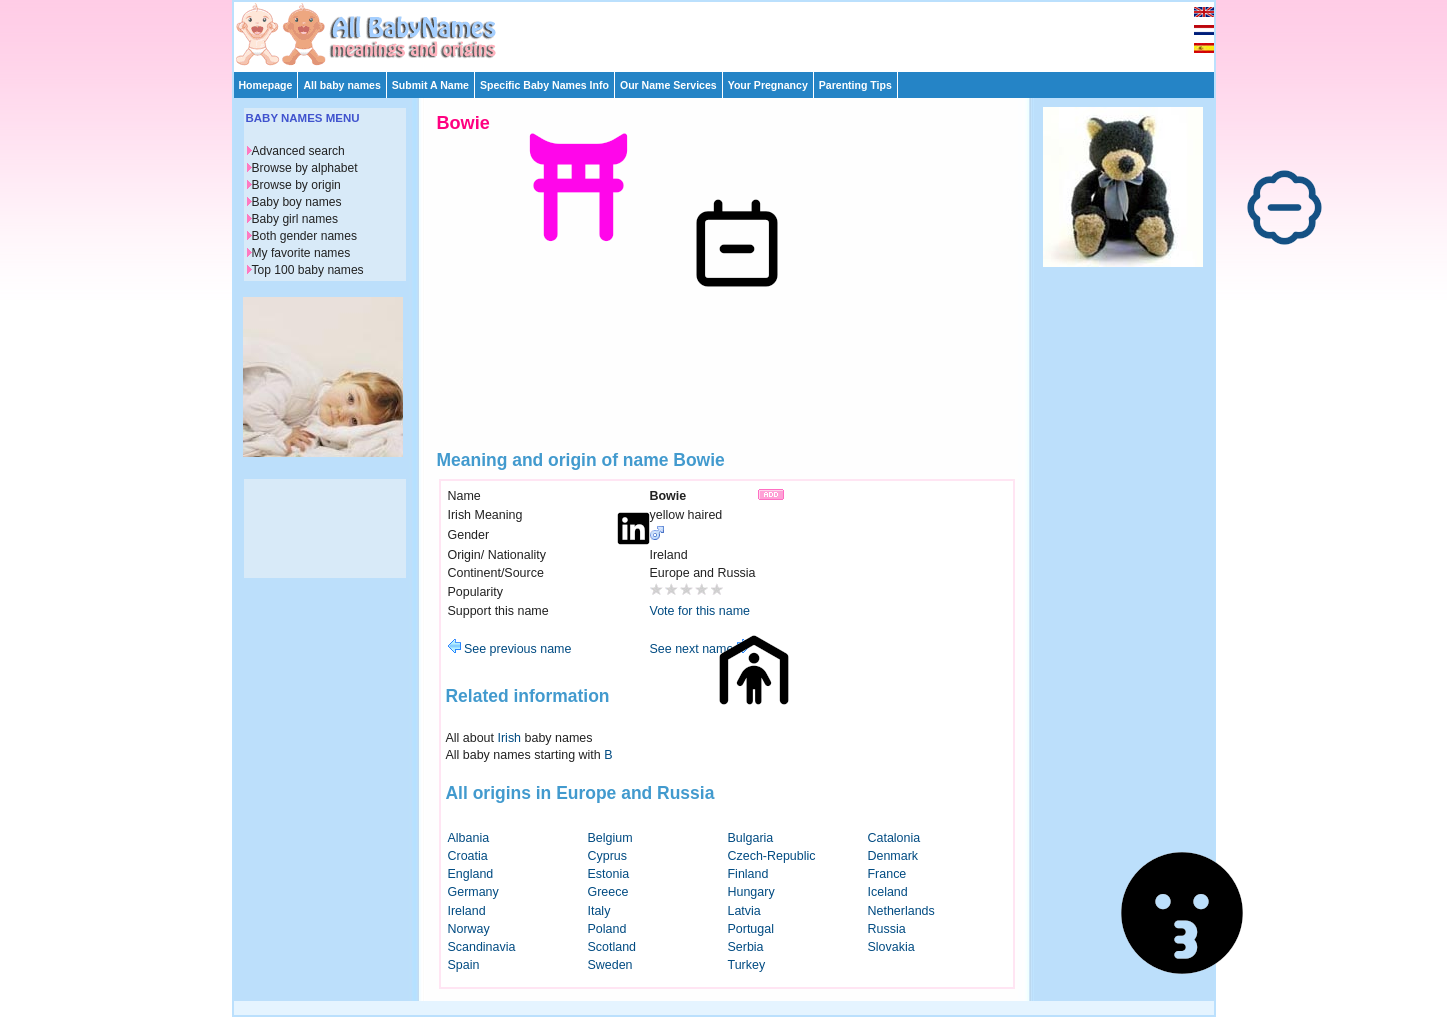  What do you see at coordinates (633, 528) in the screenshot?
I see `open LinkedIn app or website` at bounding box center [633, 528].